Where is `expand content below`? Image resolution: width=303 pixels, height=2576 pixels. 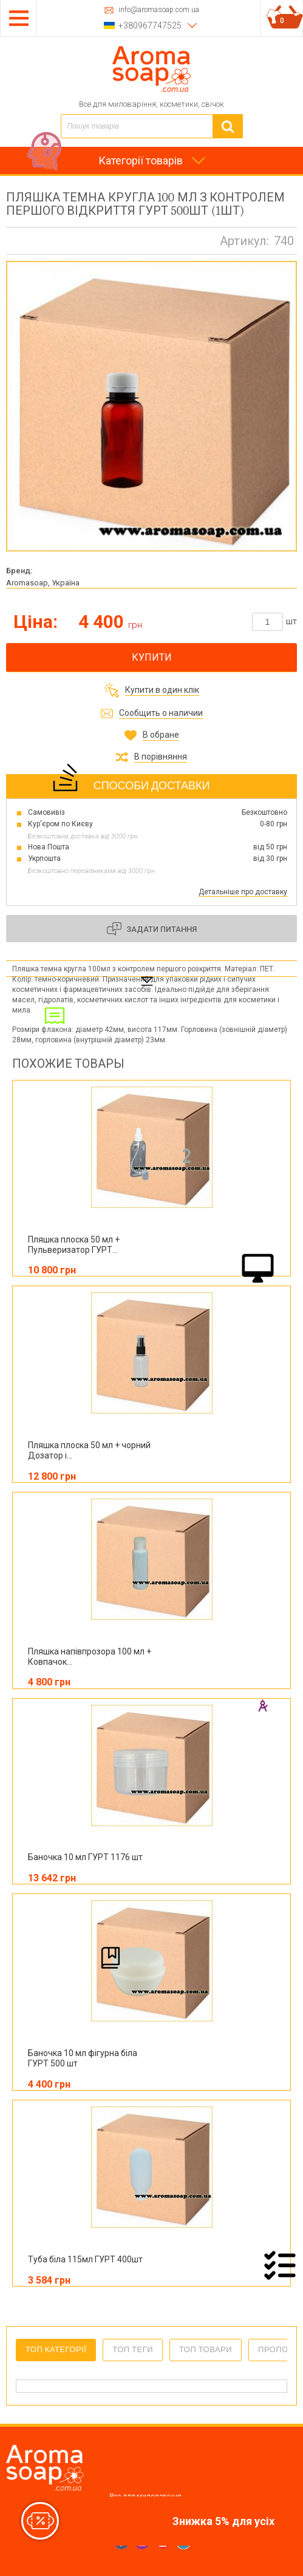
expand content below is located at coordinates (147, 981).